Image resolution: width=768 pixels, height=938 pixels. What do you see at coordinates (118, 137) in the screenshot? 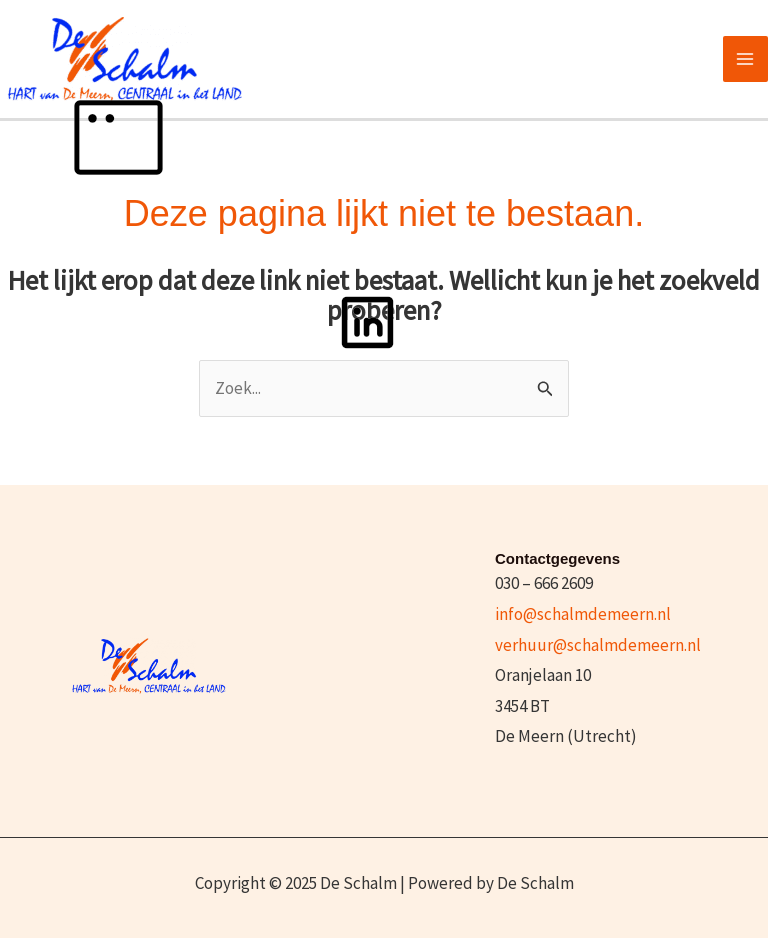
I see `open application window` at bounding box center [118, 137].